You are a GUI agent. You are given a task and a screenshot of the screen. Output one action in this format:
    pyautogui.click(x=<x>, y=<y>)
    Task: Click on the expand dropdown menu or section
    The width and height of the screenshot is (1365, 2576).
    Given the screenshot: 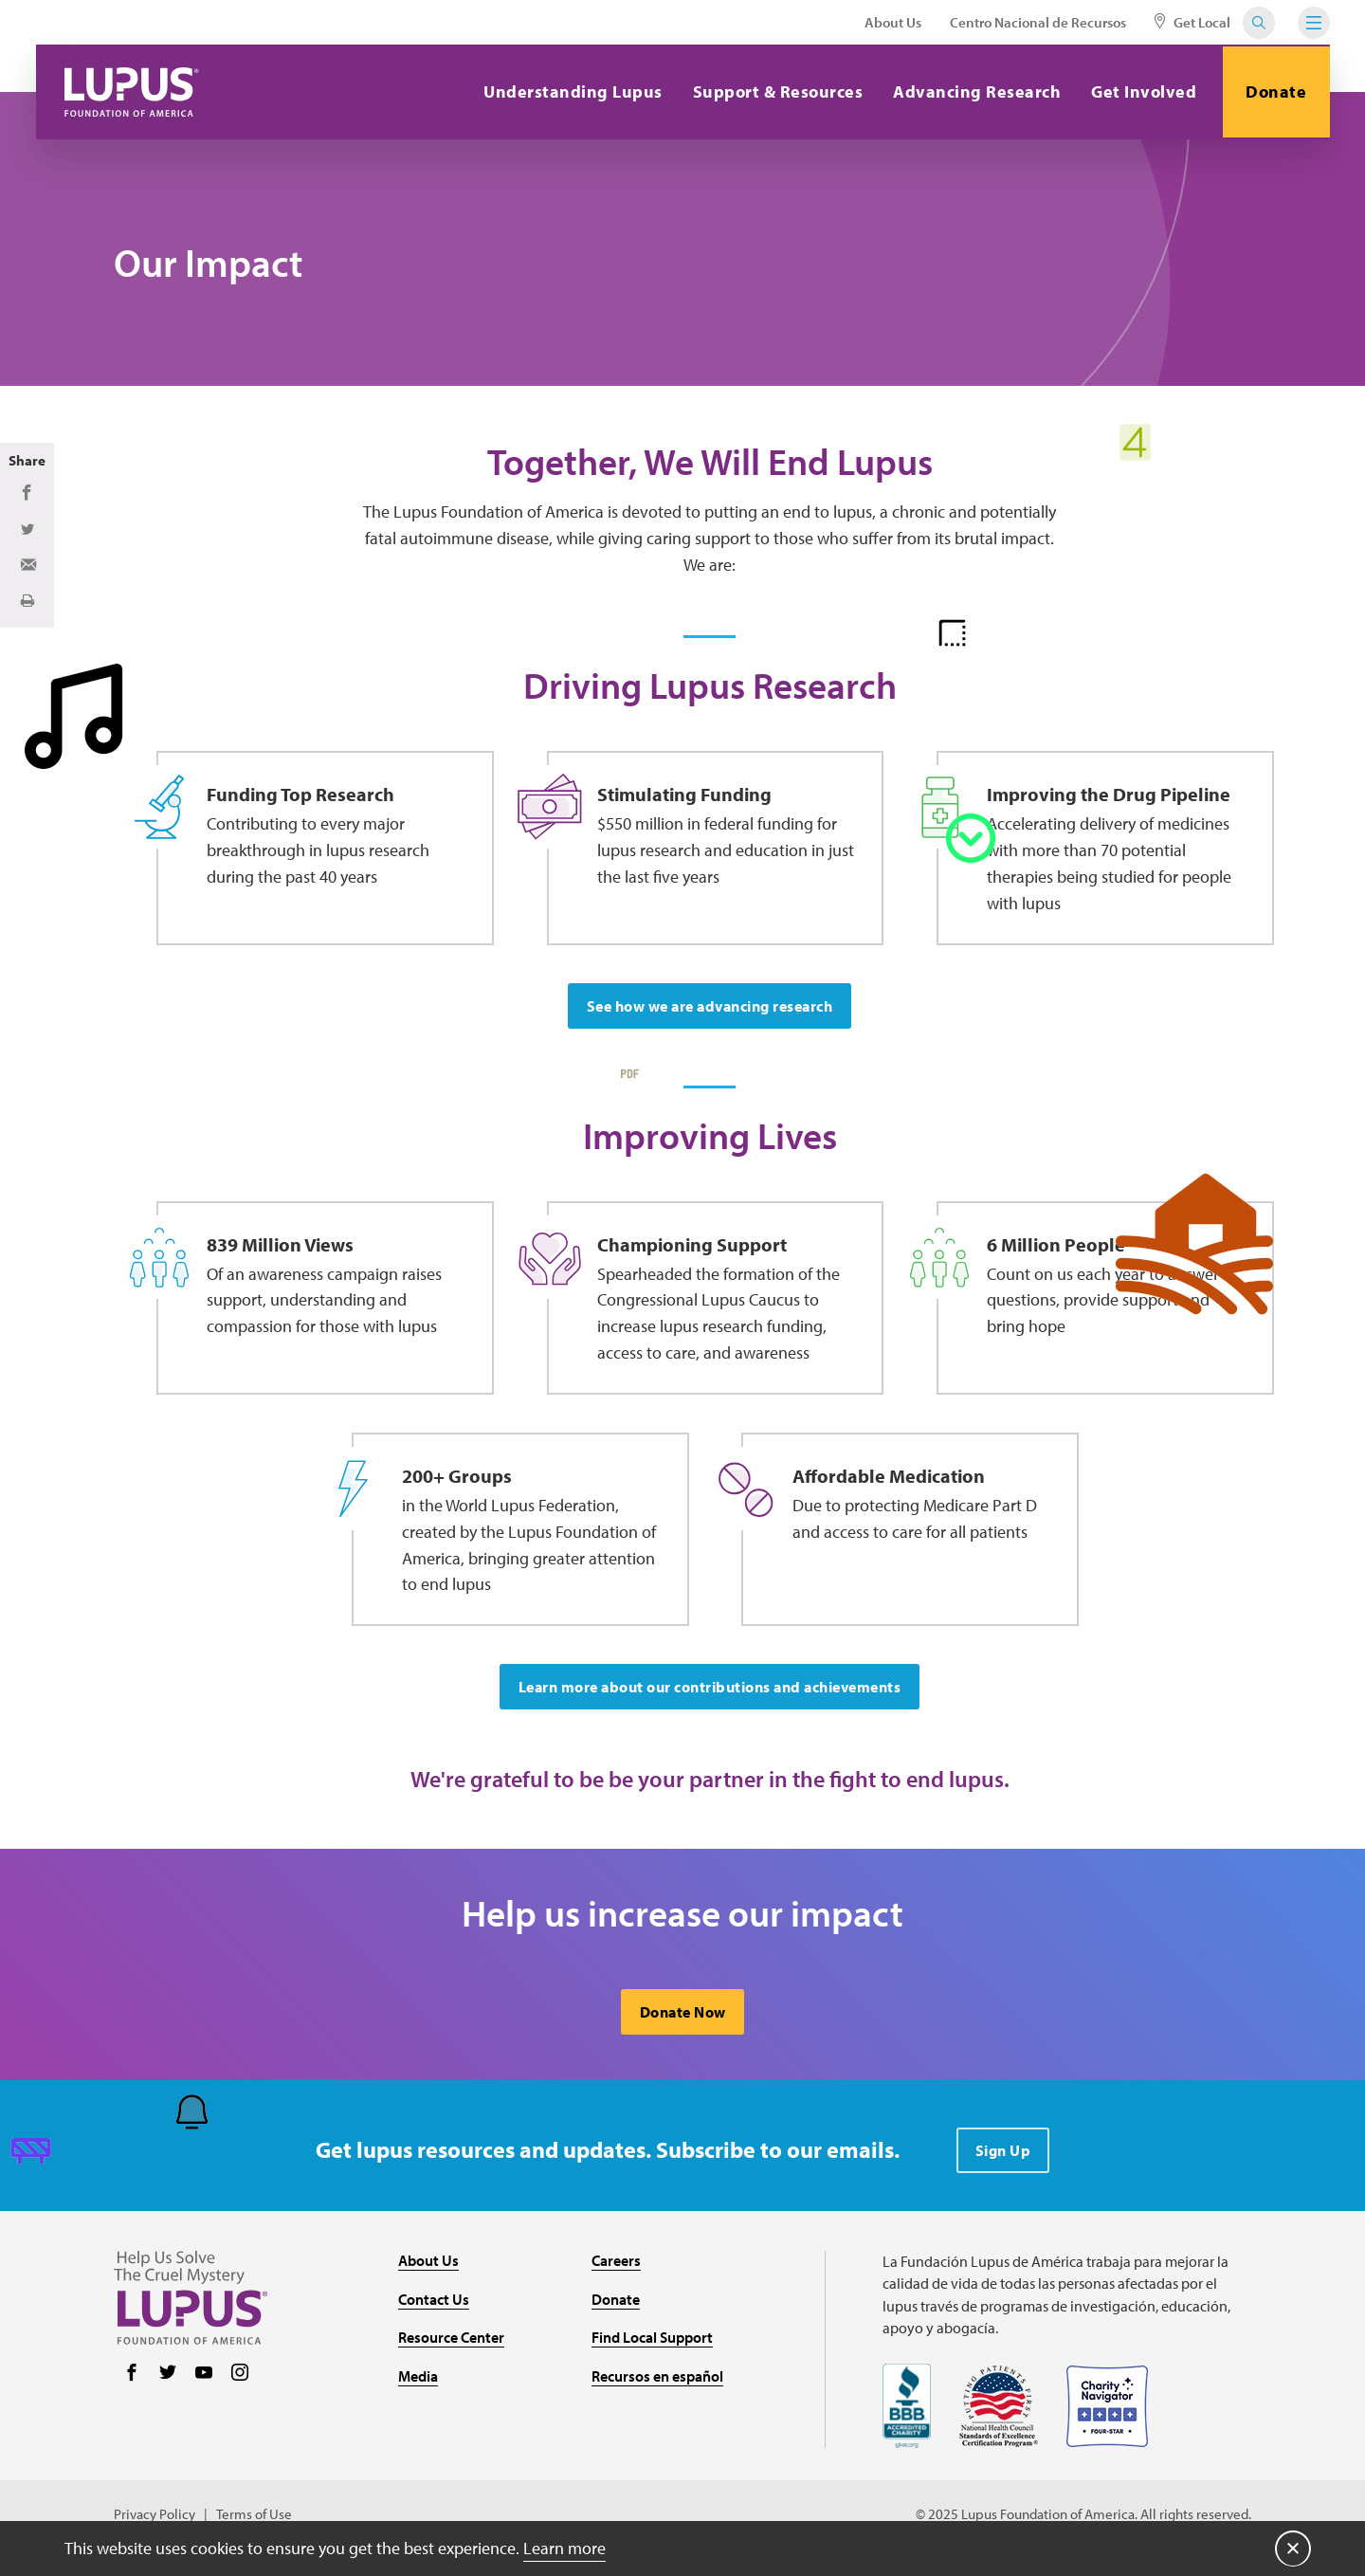 What is the action you would take?
    pyautogui.click(x=971, y=838)
    